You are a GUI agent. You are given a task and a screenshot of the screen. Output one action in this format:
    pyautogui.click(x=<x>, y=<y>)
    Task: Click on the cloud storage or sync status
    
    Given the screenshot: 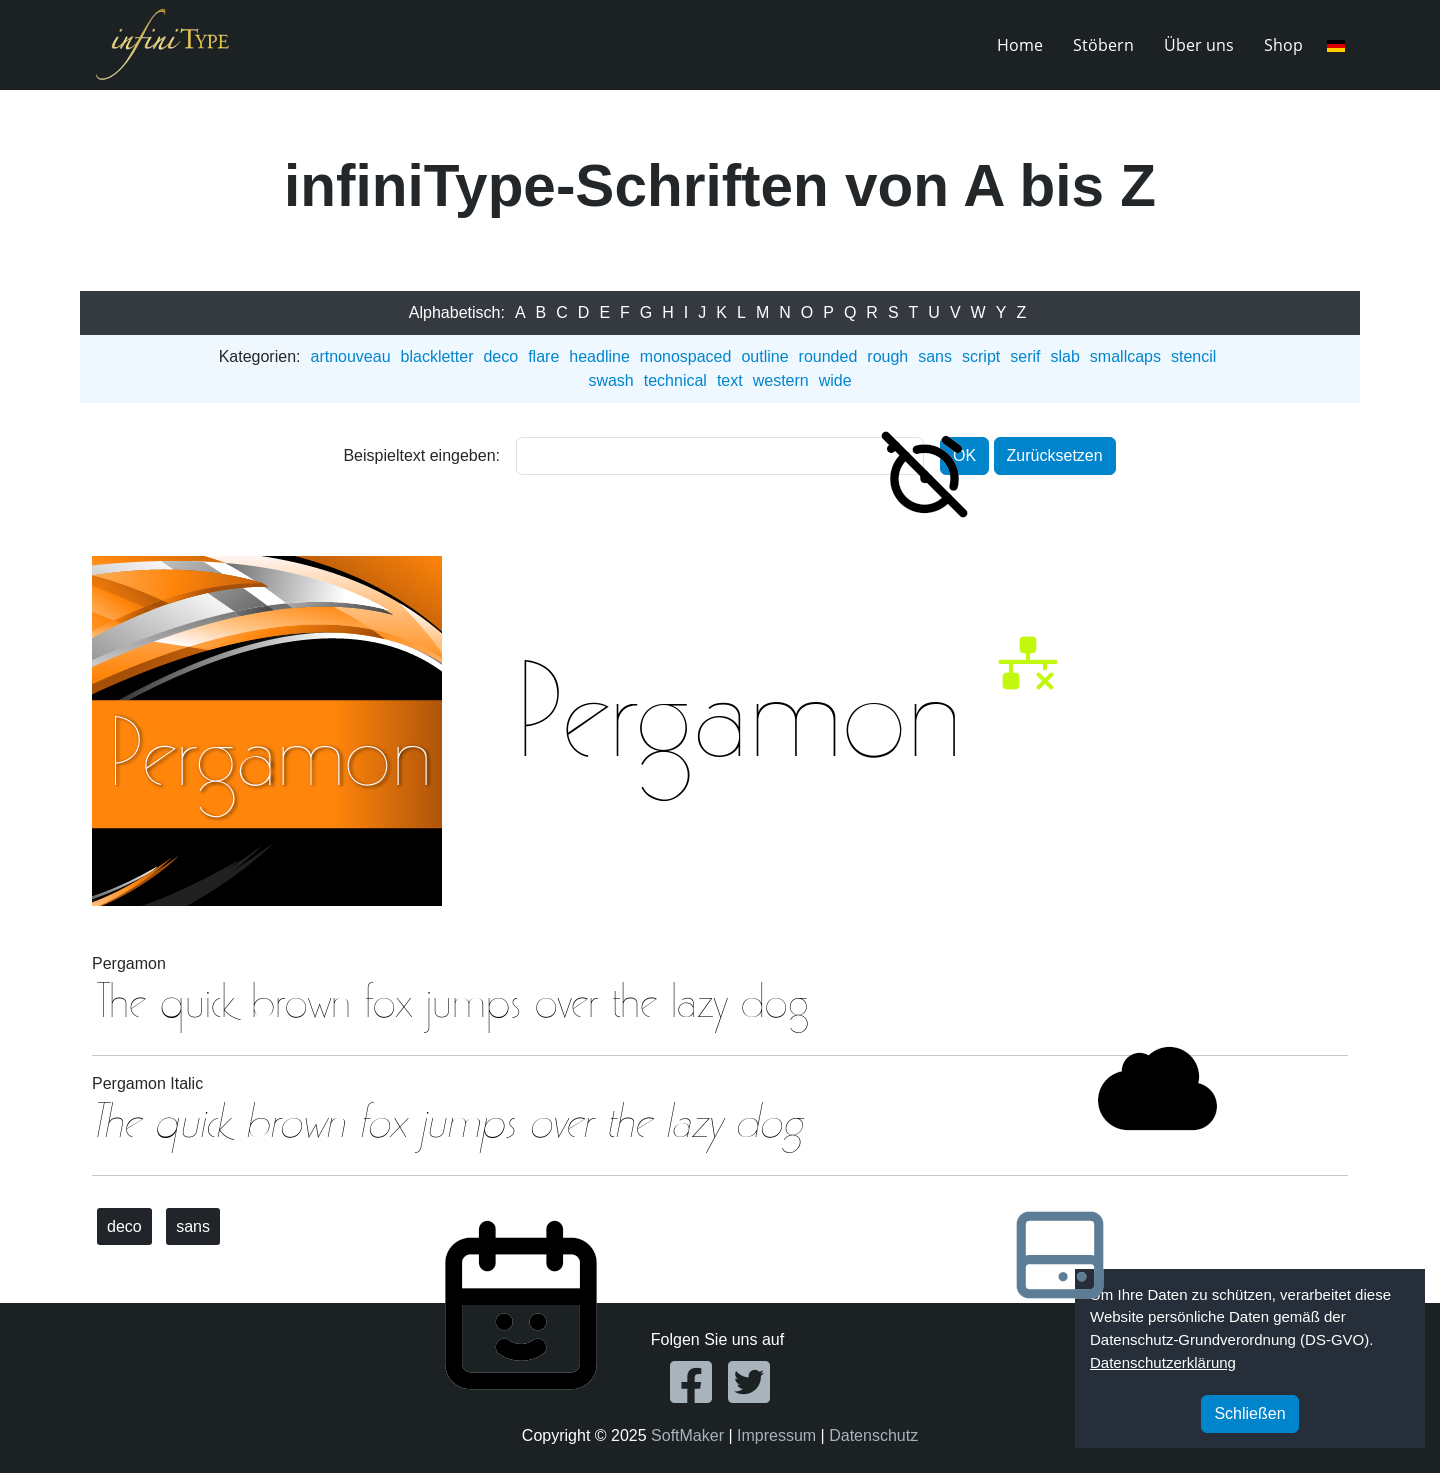 What is the action you would take?
    pyautogui.click(x=1157, y=1088)
    